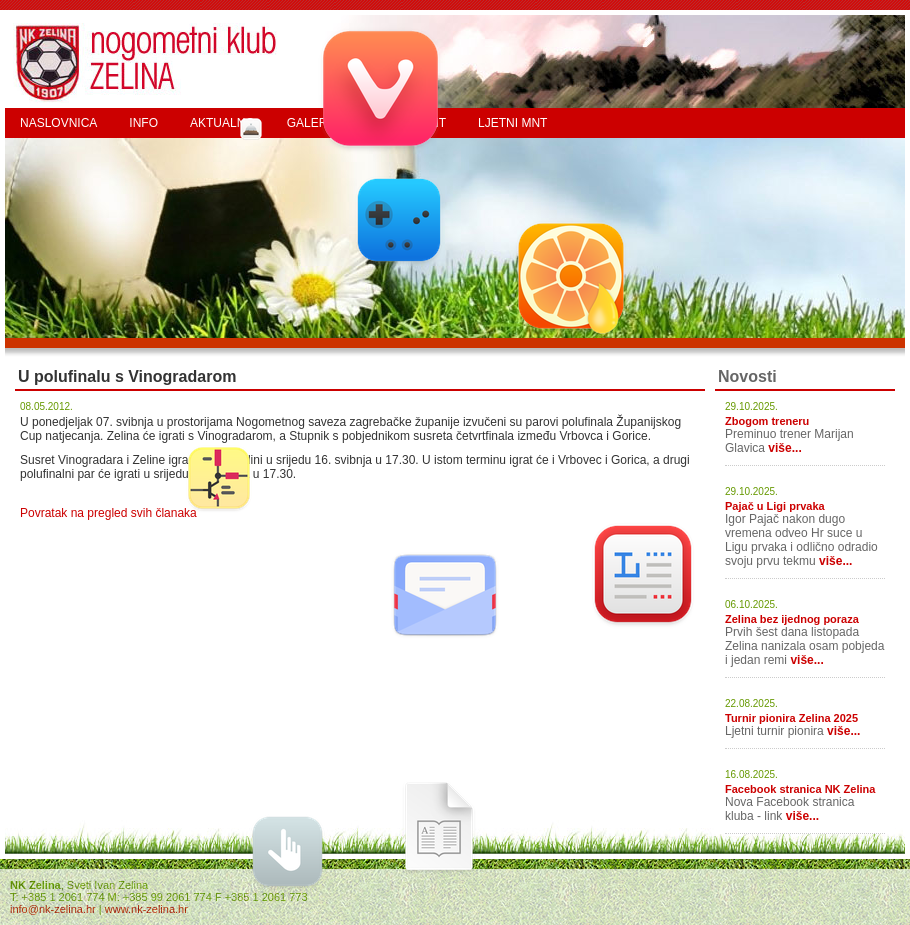 This screenshot has height=925, width=910. I want to click on open vivaldi web browser, so click(380, 88).